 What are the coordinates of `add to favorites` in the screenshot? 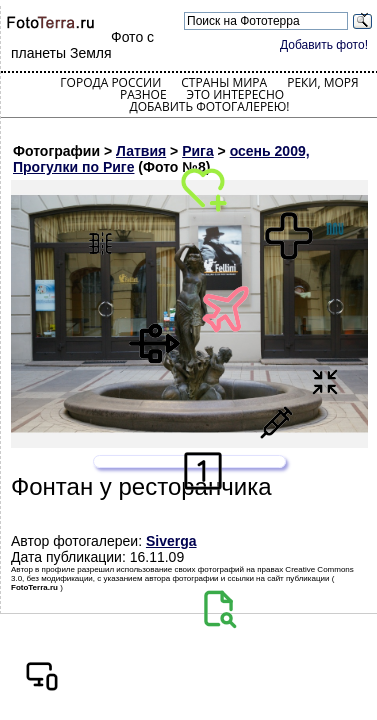 It's located at (203, 188).